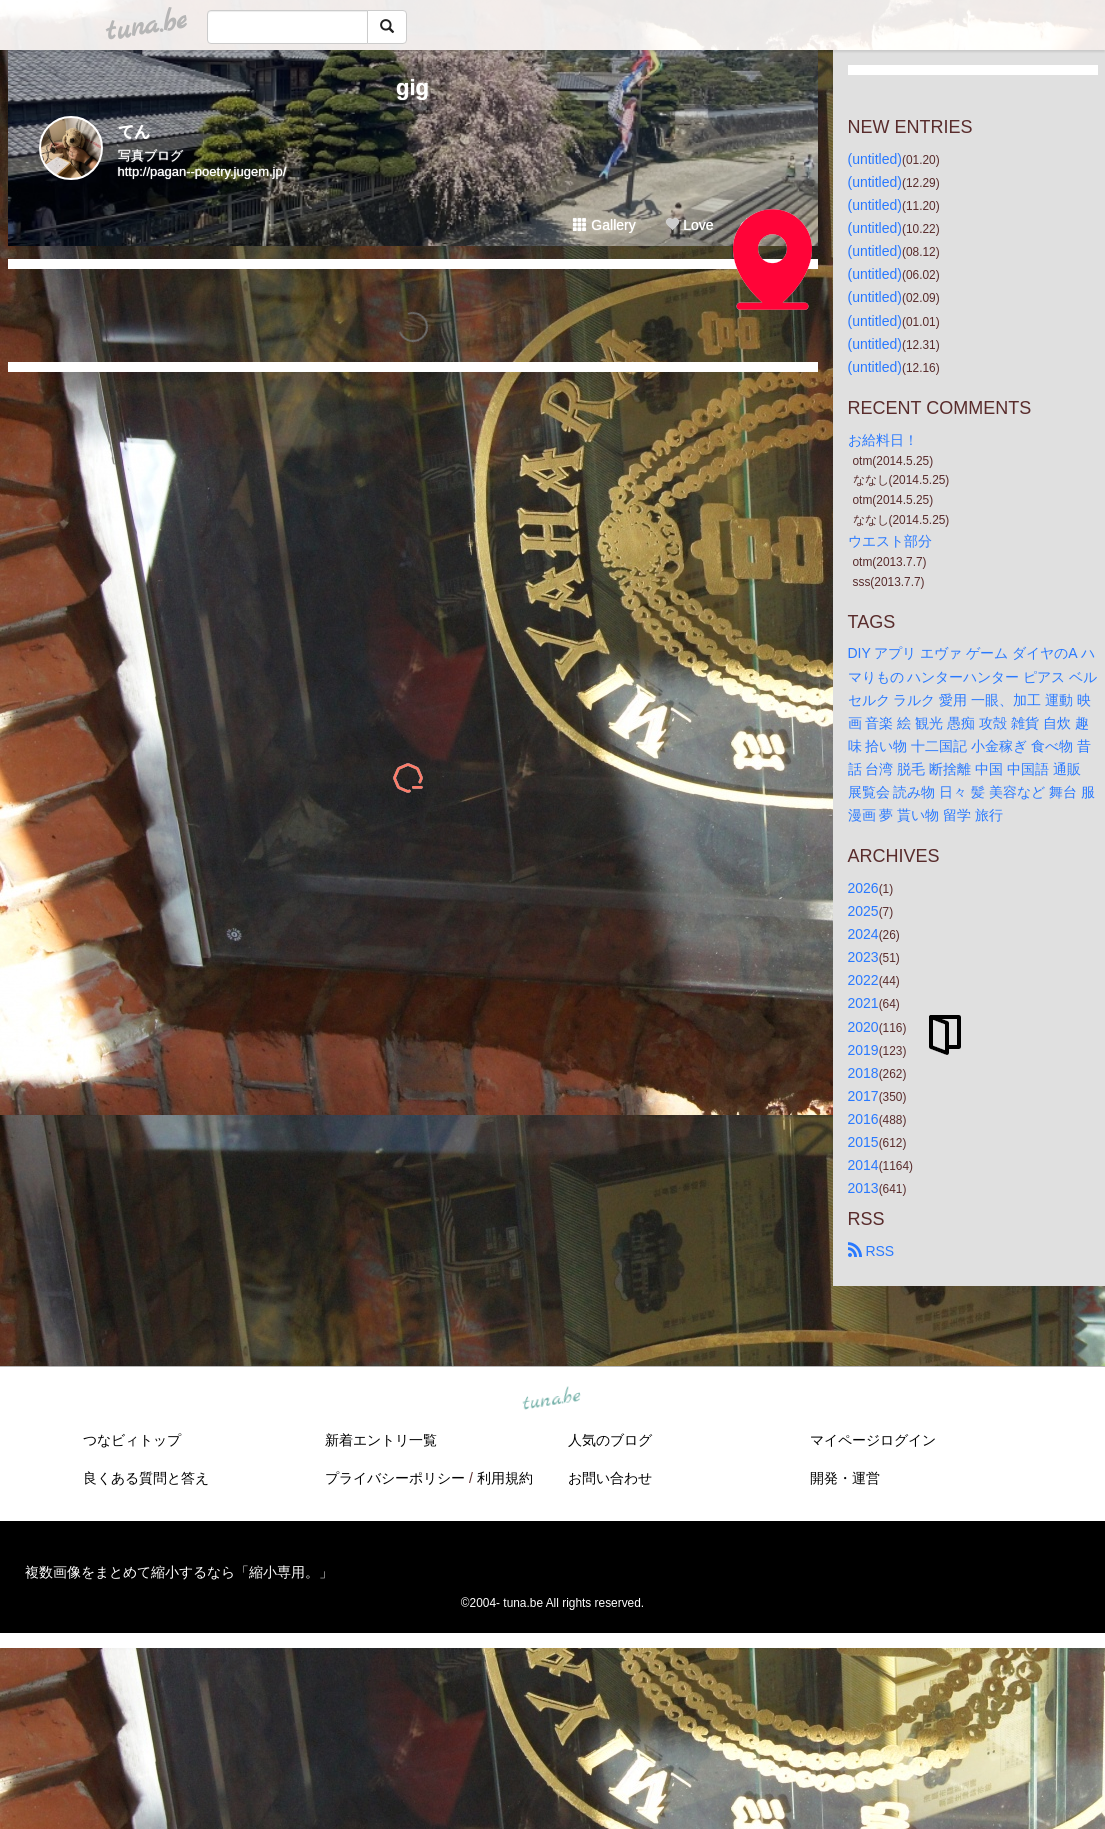 The height and width of the screenshot is (1829, 1105). What do you see at coordinates (945, 1033) in the screenshot?
I see `switch to dual-screen or split view mode` at bounding box center [945, 1033].